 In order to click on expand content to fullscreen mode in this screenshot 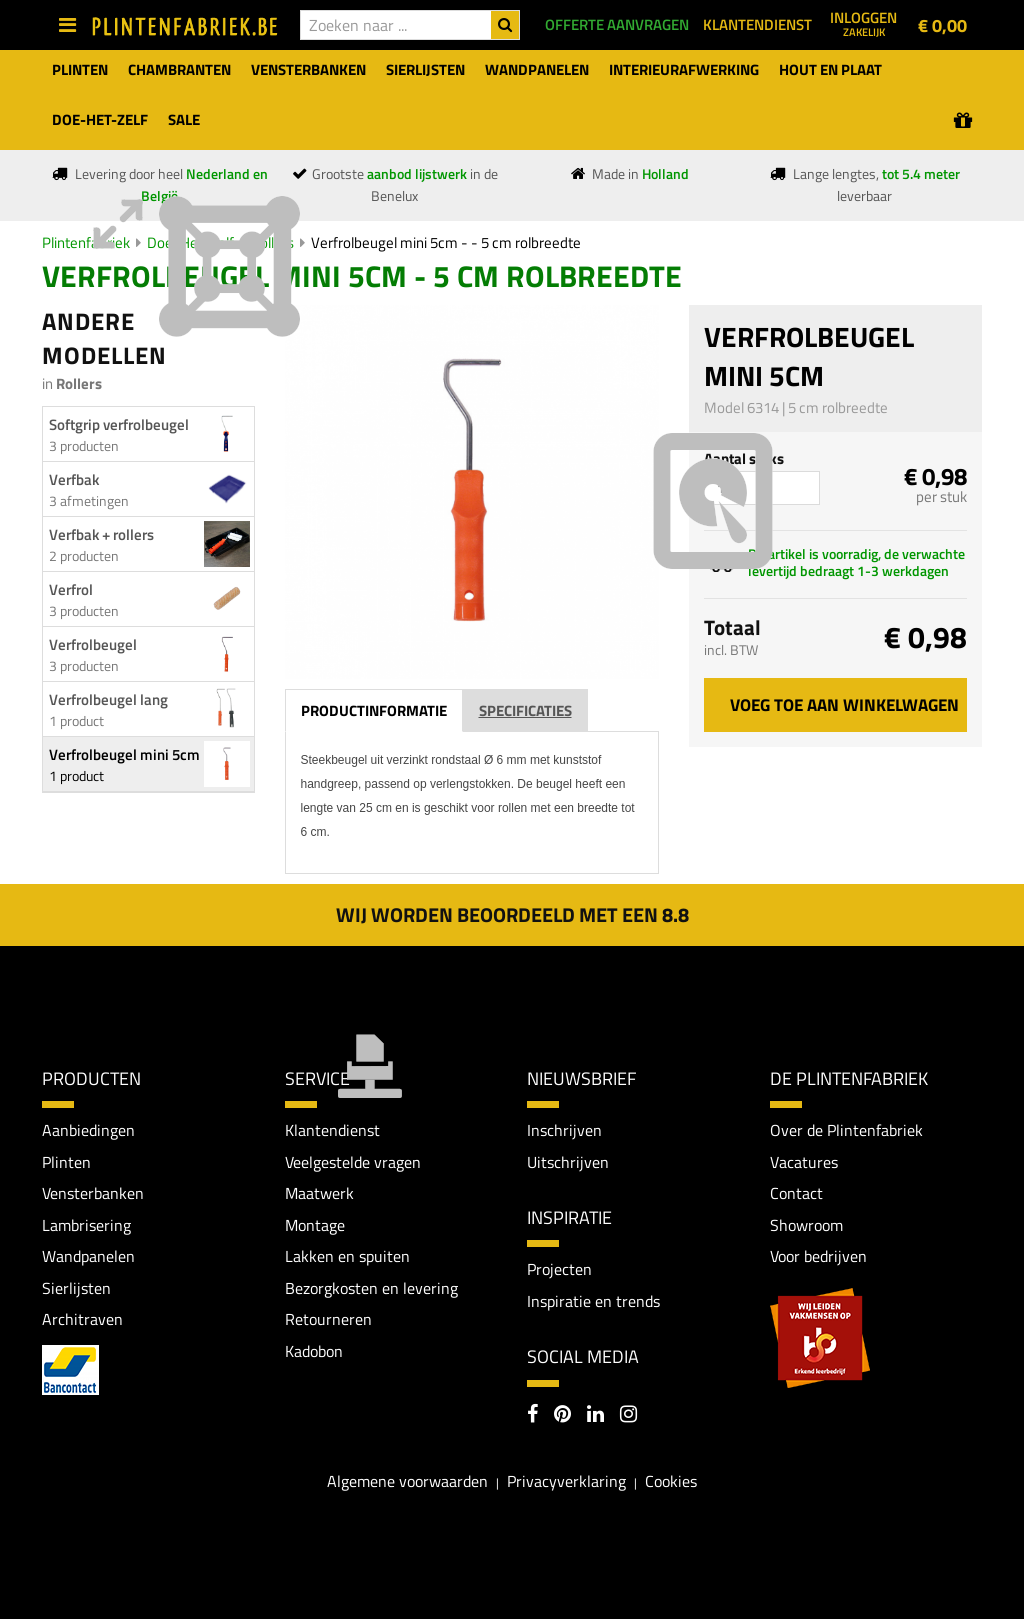, I will do `click(118, 224)`.